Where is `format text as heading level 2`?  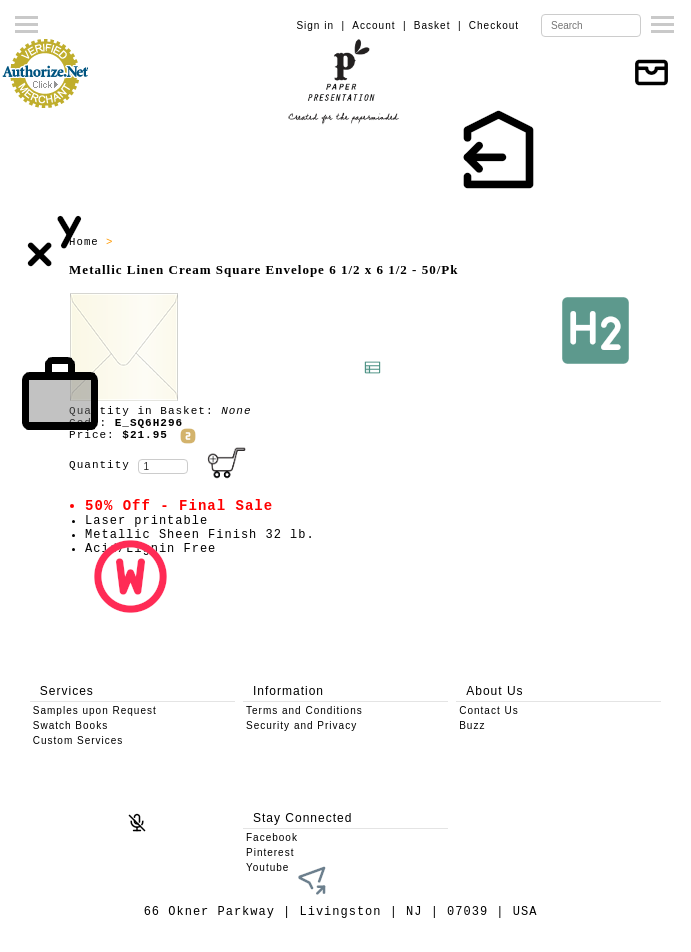
format text as heading level 2 is located at coordinates (595, 330).